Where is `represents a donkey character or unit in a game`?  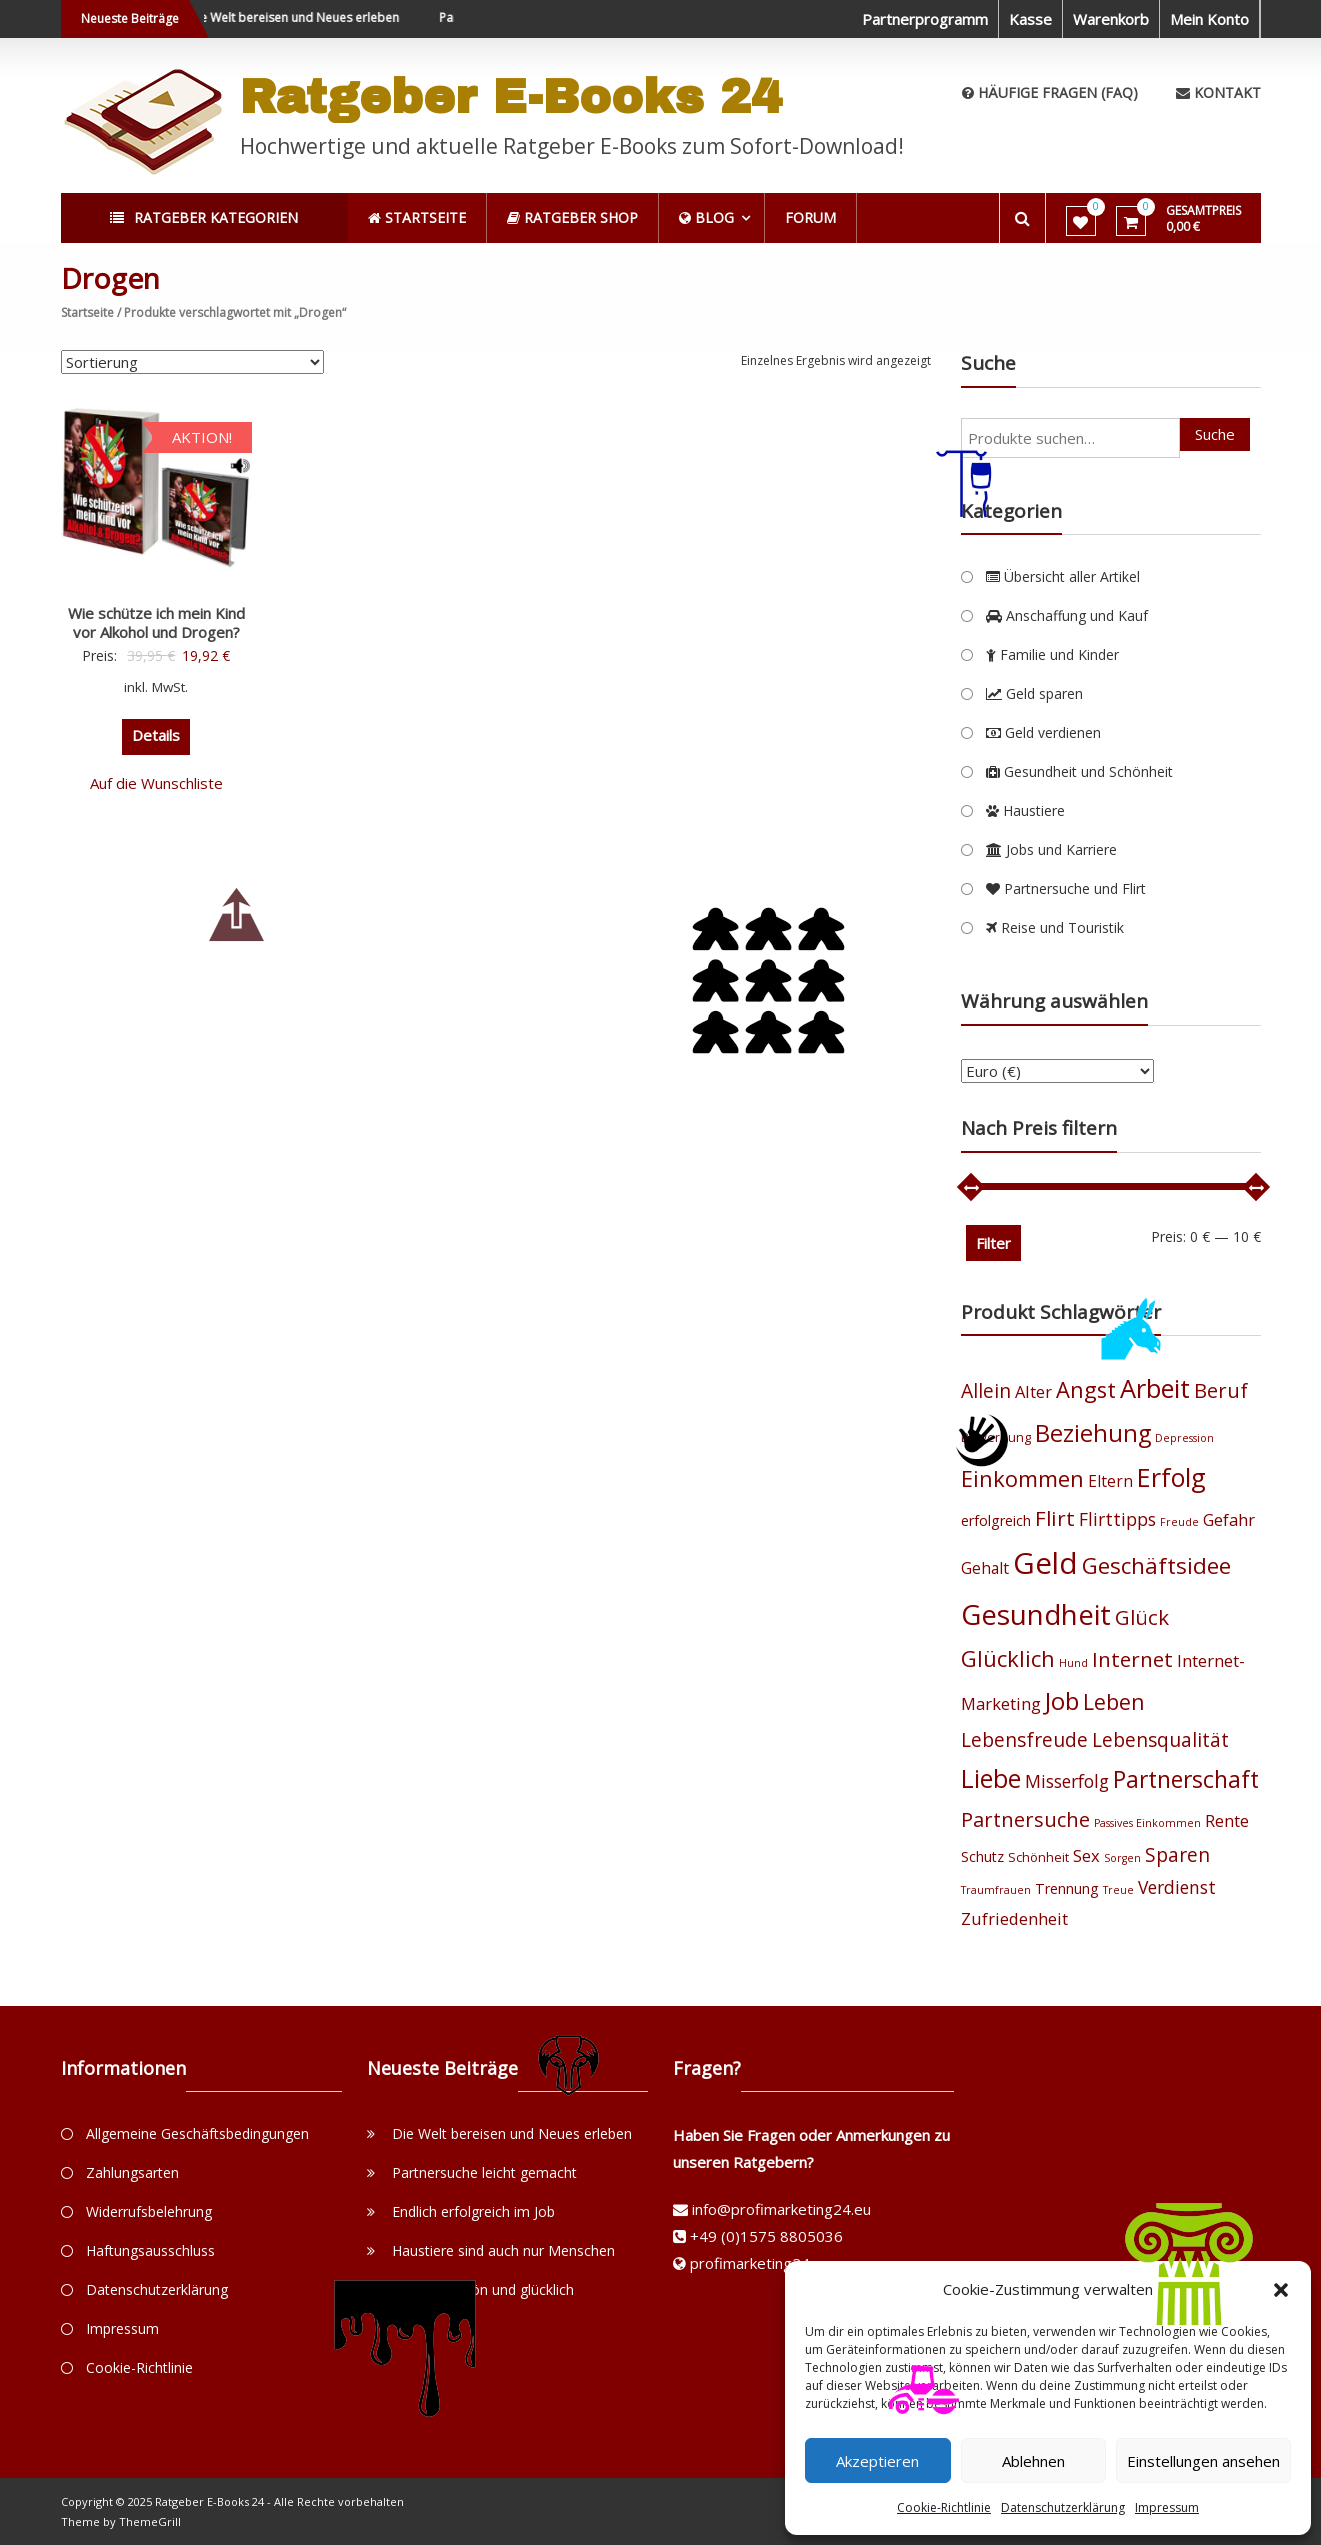
represents a donkey character or unit in a game is located at coordinates (1132, 1328).